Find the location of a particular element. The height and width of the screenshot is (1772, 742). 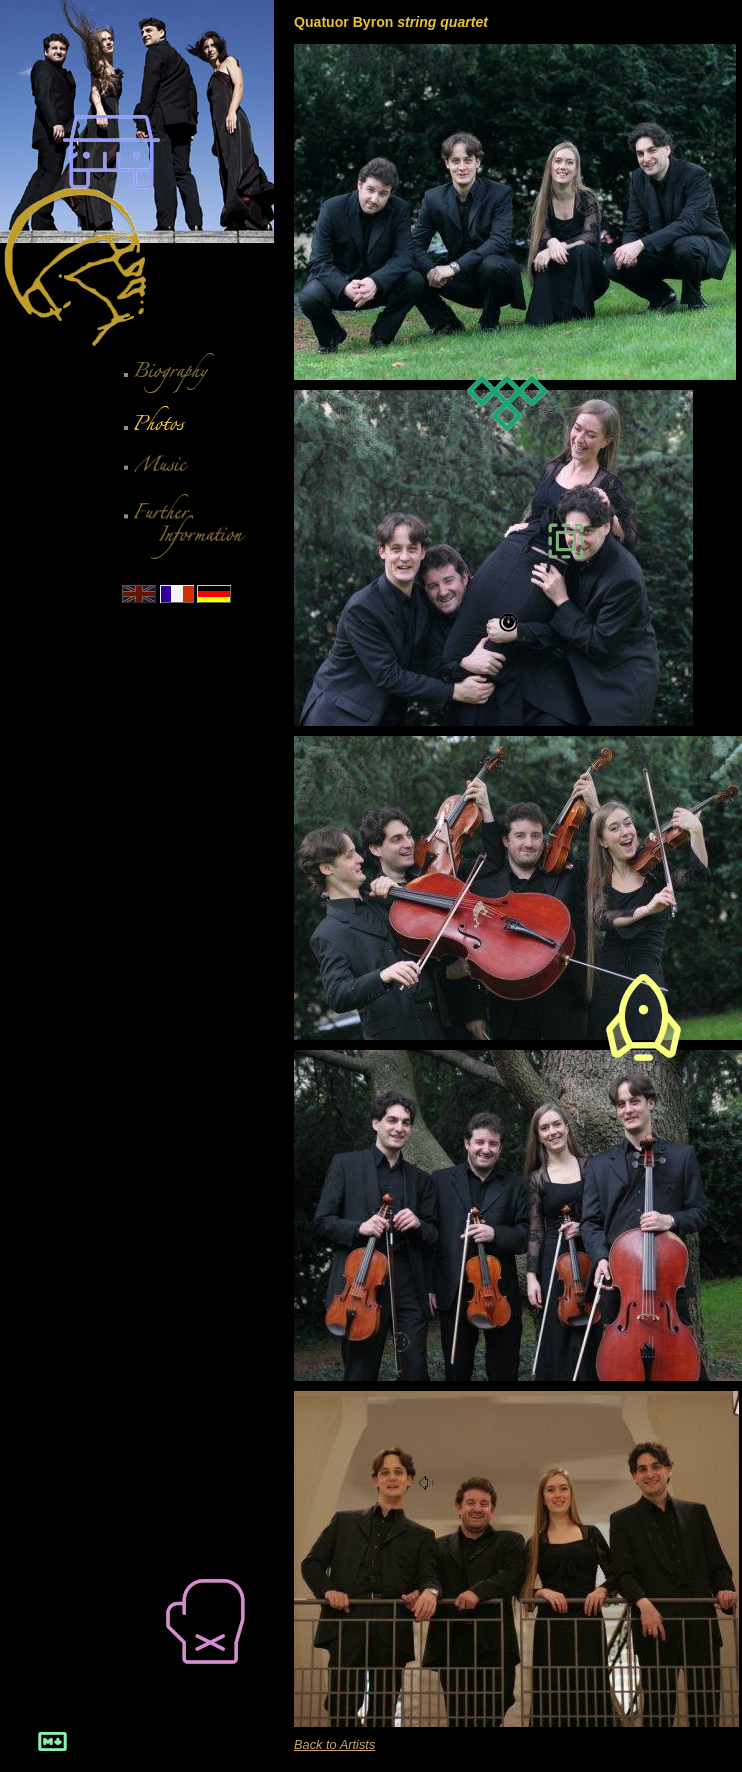

turn device on or off is located at coordinates (508, 622).